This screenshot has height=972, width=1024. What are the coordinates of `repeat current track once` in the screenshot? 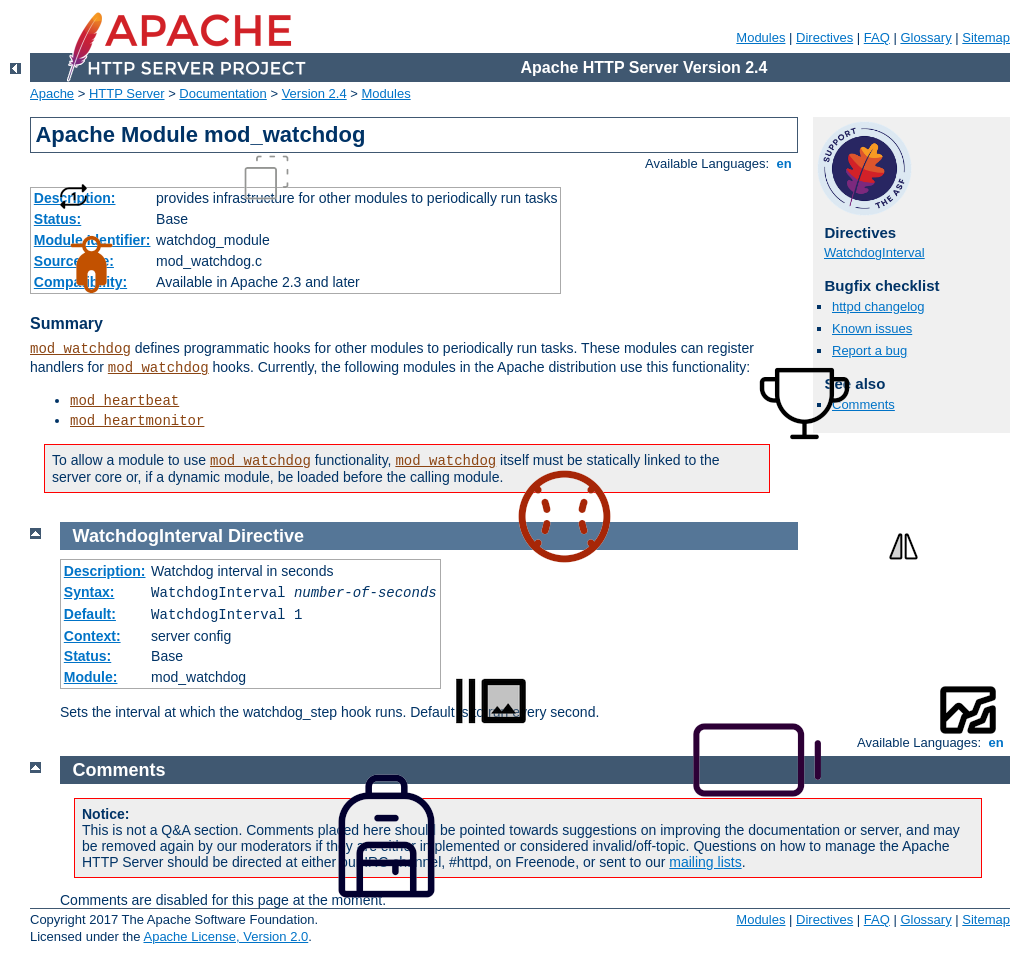 It's located at (73, 196).